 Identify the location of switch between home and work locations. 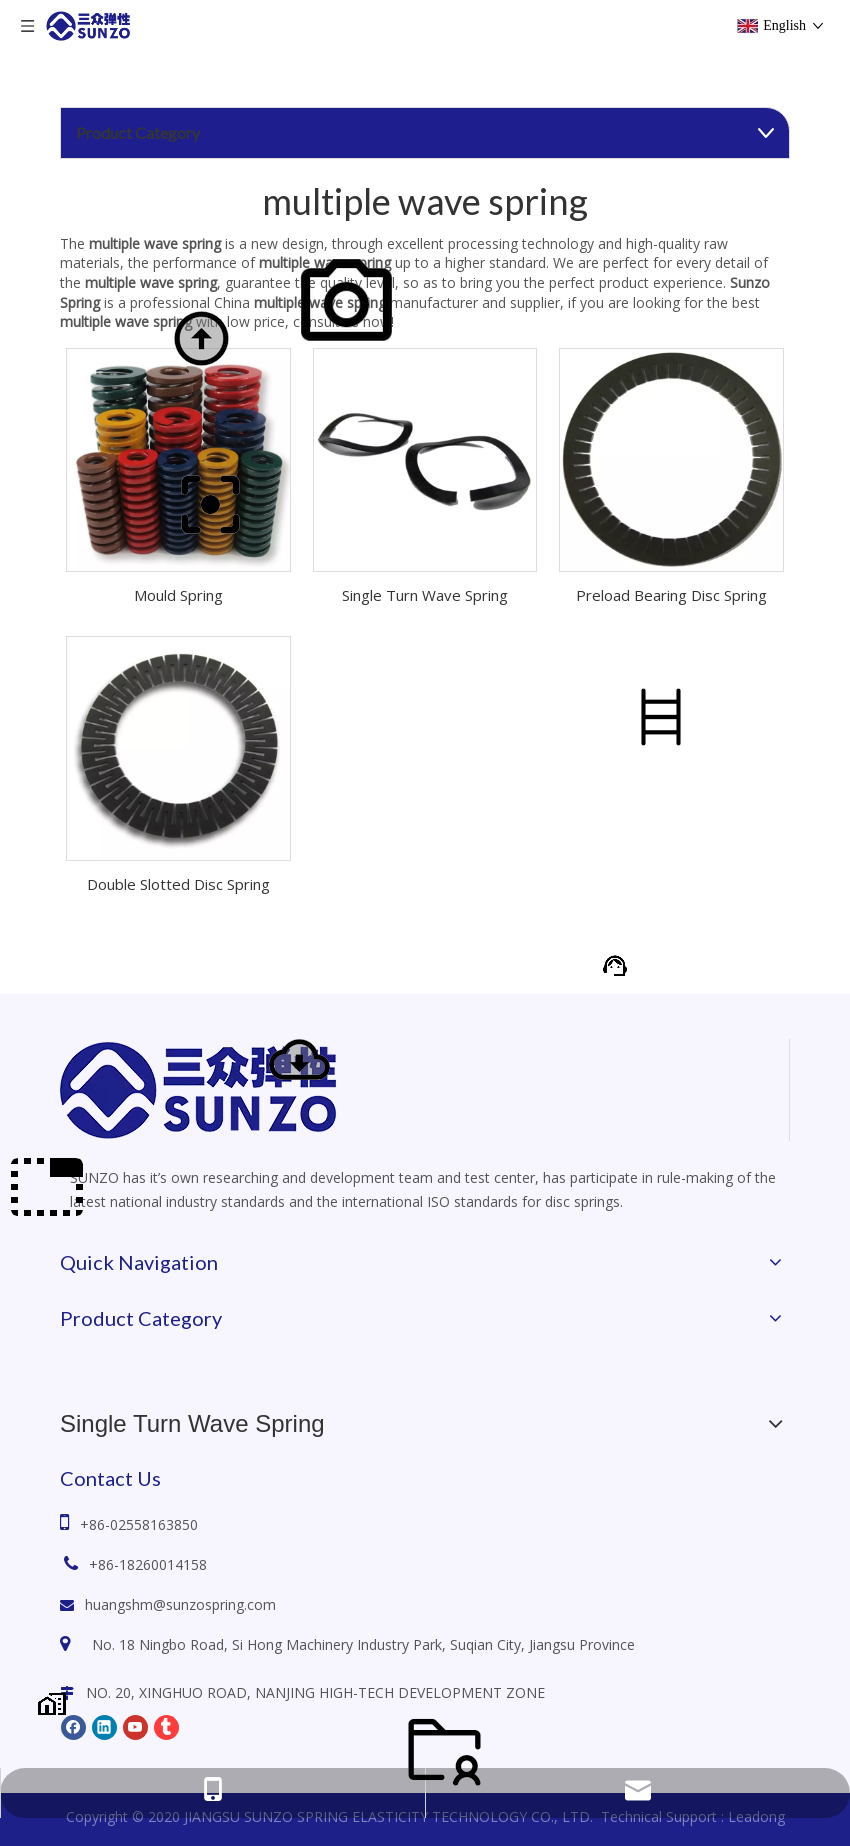
(52, 1704).